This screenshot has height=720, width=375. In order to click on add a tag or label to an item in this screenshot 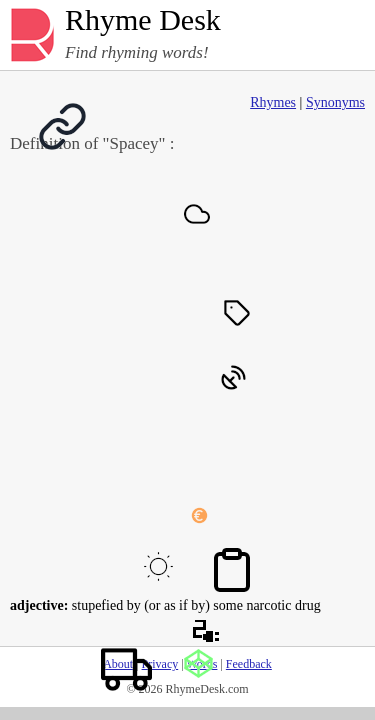, I will do `click(237, 313)`.